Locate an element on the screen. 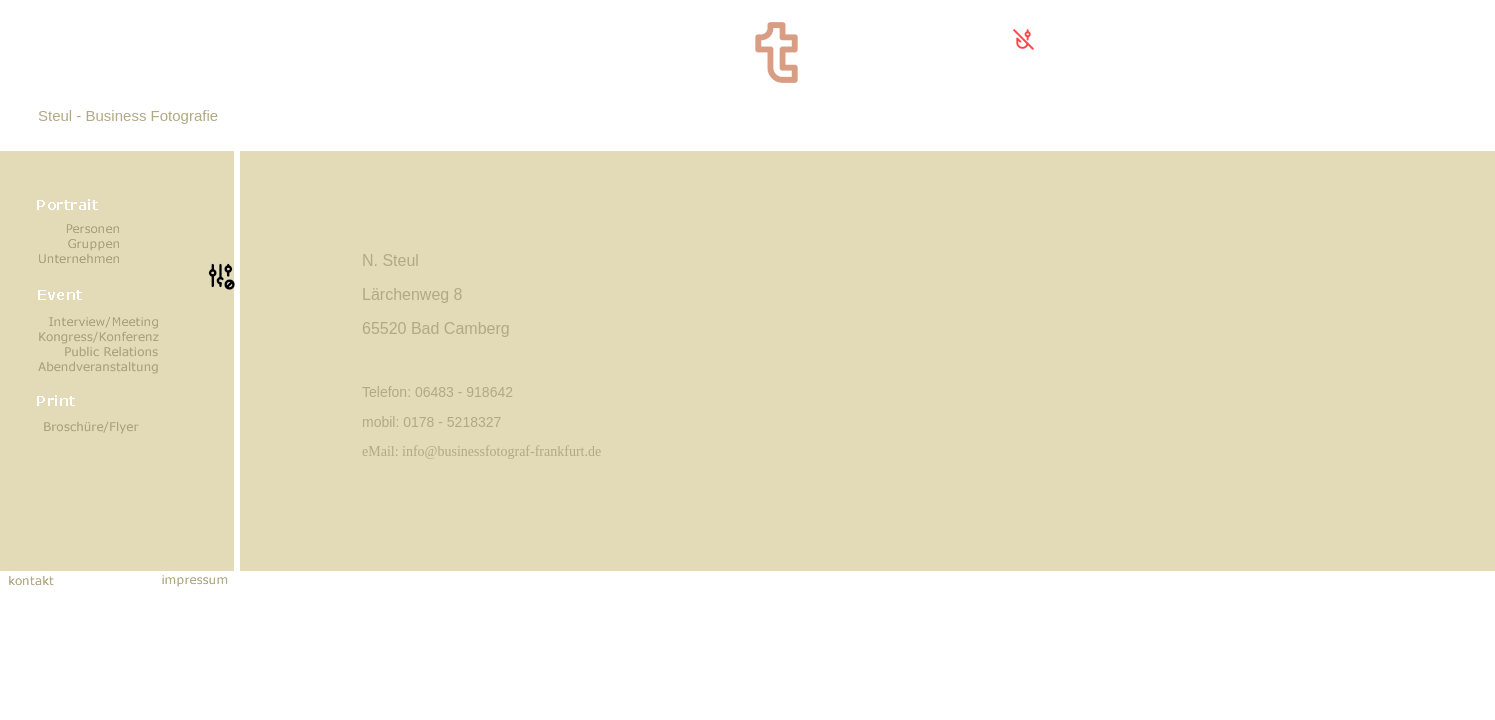 This screenshot has width=1495, height=720. cancel or reset filter settings is located at coordinates (220, 275).